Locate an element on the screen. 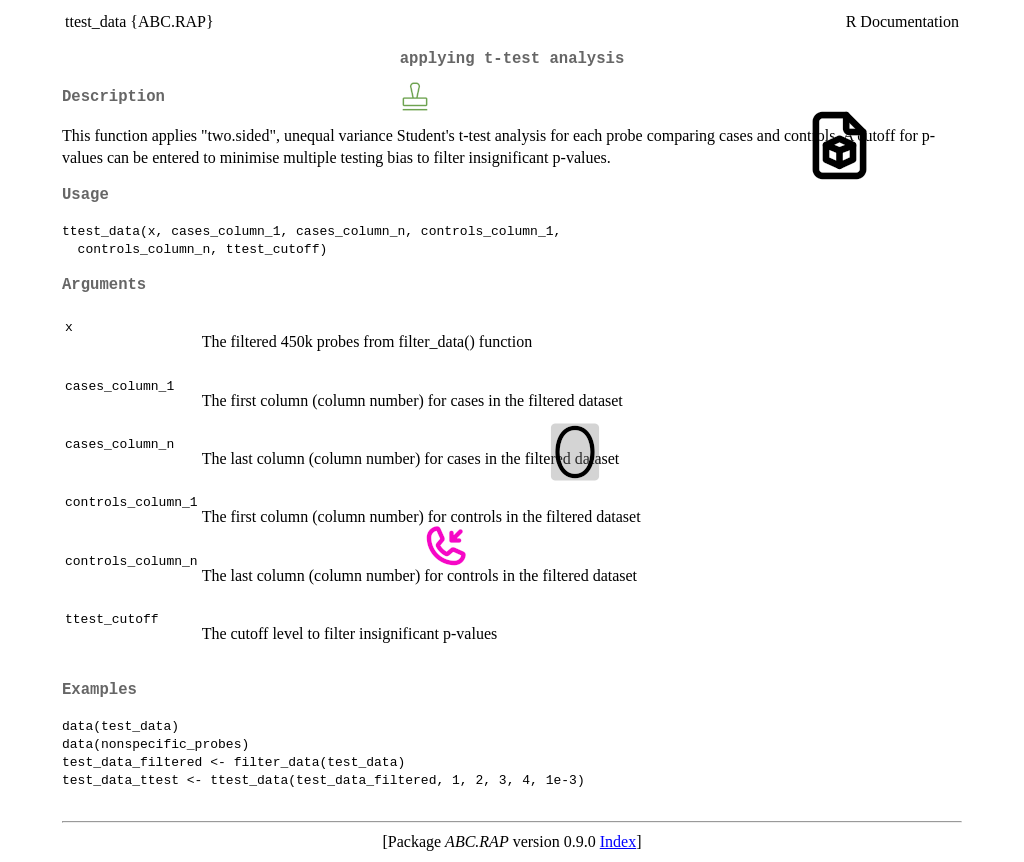  represents the number zero in a numeric input or display is located at coordinates (575, 452).